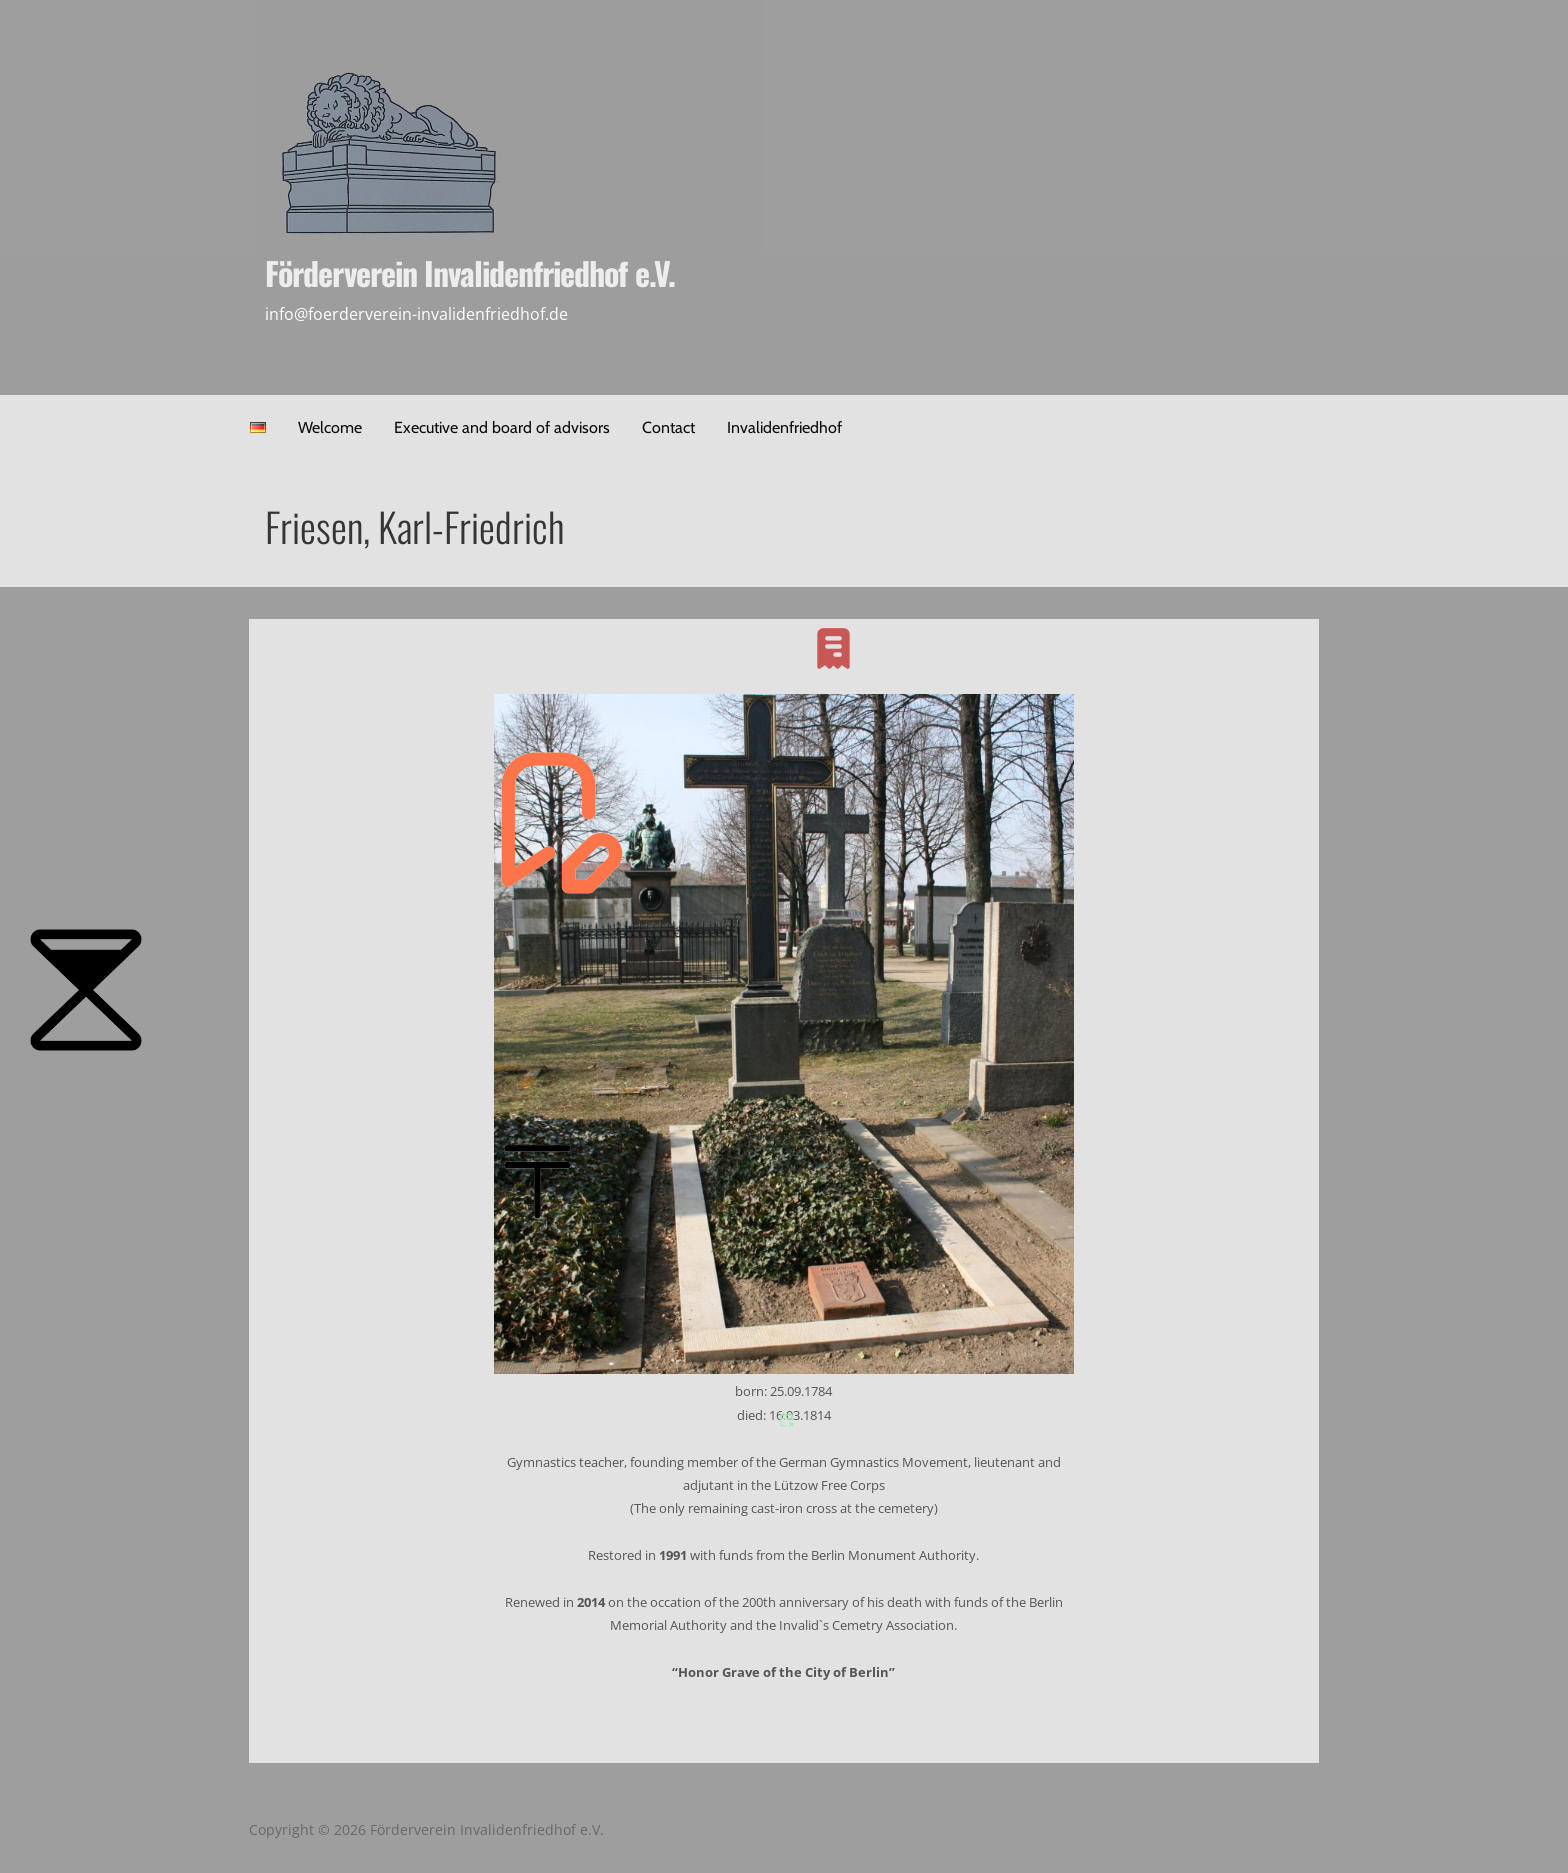 The image size is (1568, 1873). Describe the element at coordinates (786, 1419) in the screenshot. I see `share a calendar event` at that location.